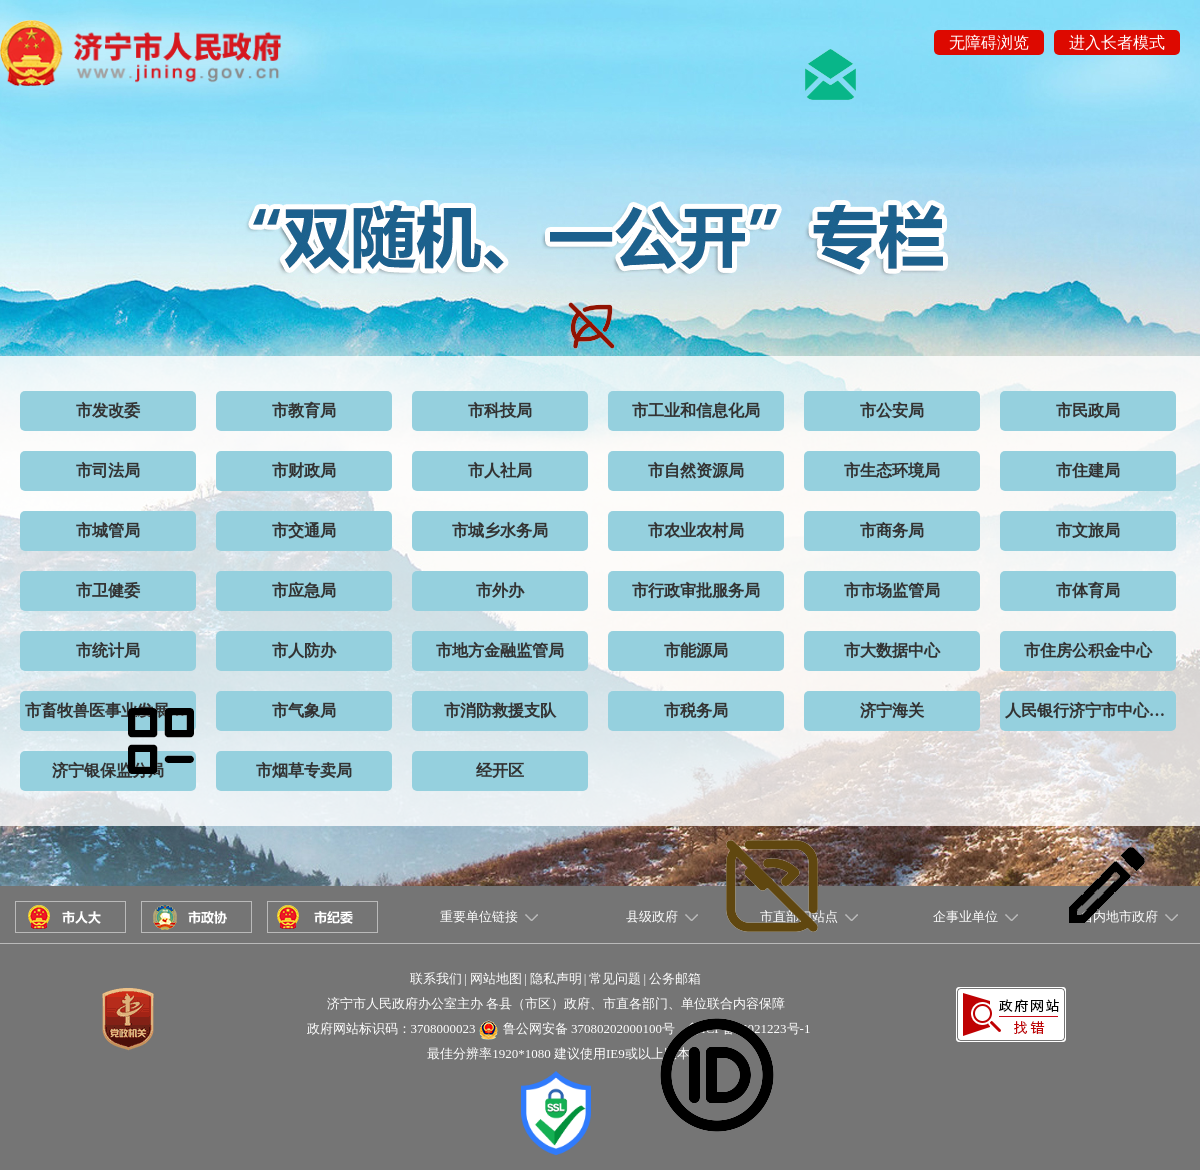 Image resolution: width=1200 pixels, height=1170 pixels. What do you see at coordinates (717, 1075) in the screenshot?
I see `connect to Pushbullet services` at bounding box center [717, 1075].